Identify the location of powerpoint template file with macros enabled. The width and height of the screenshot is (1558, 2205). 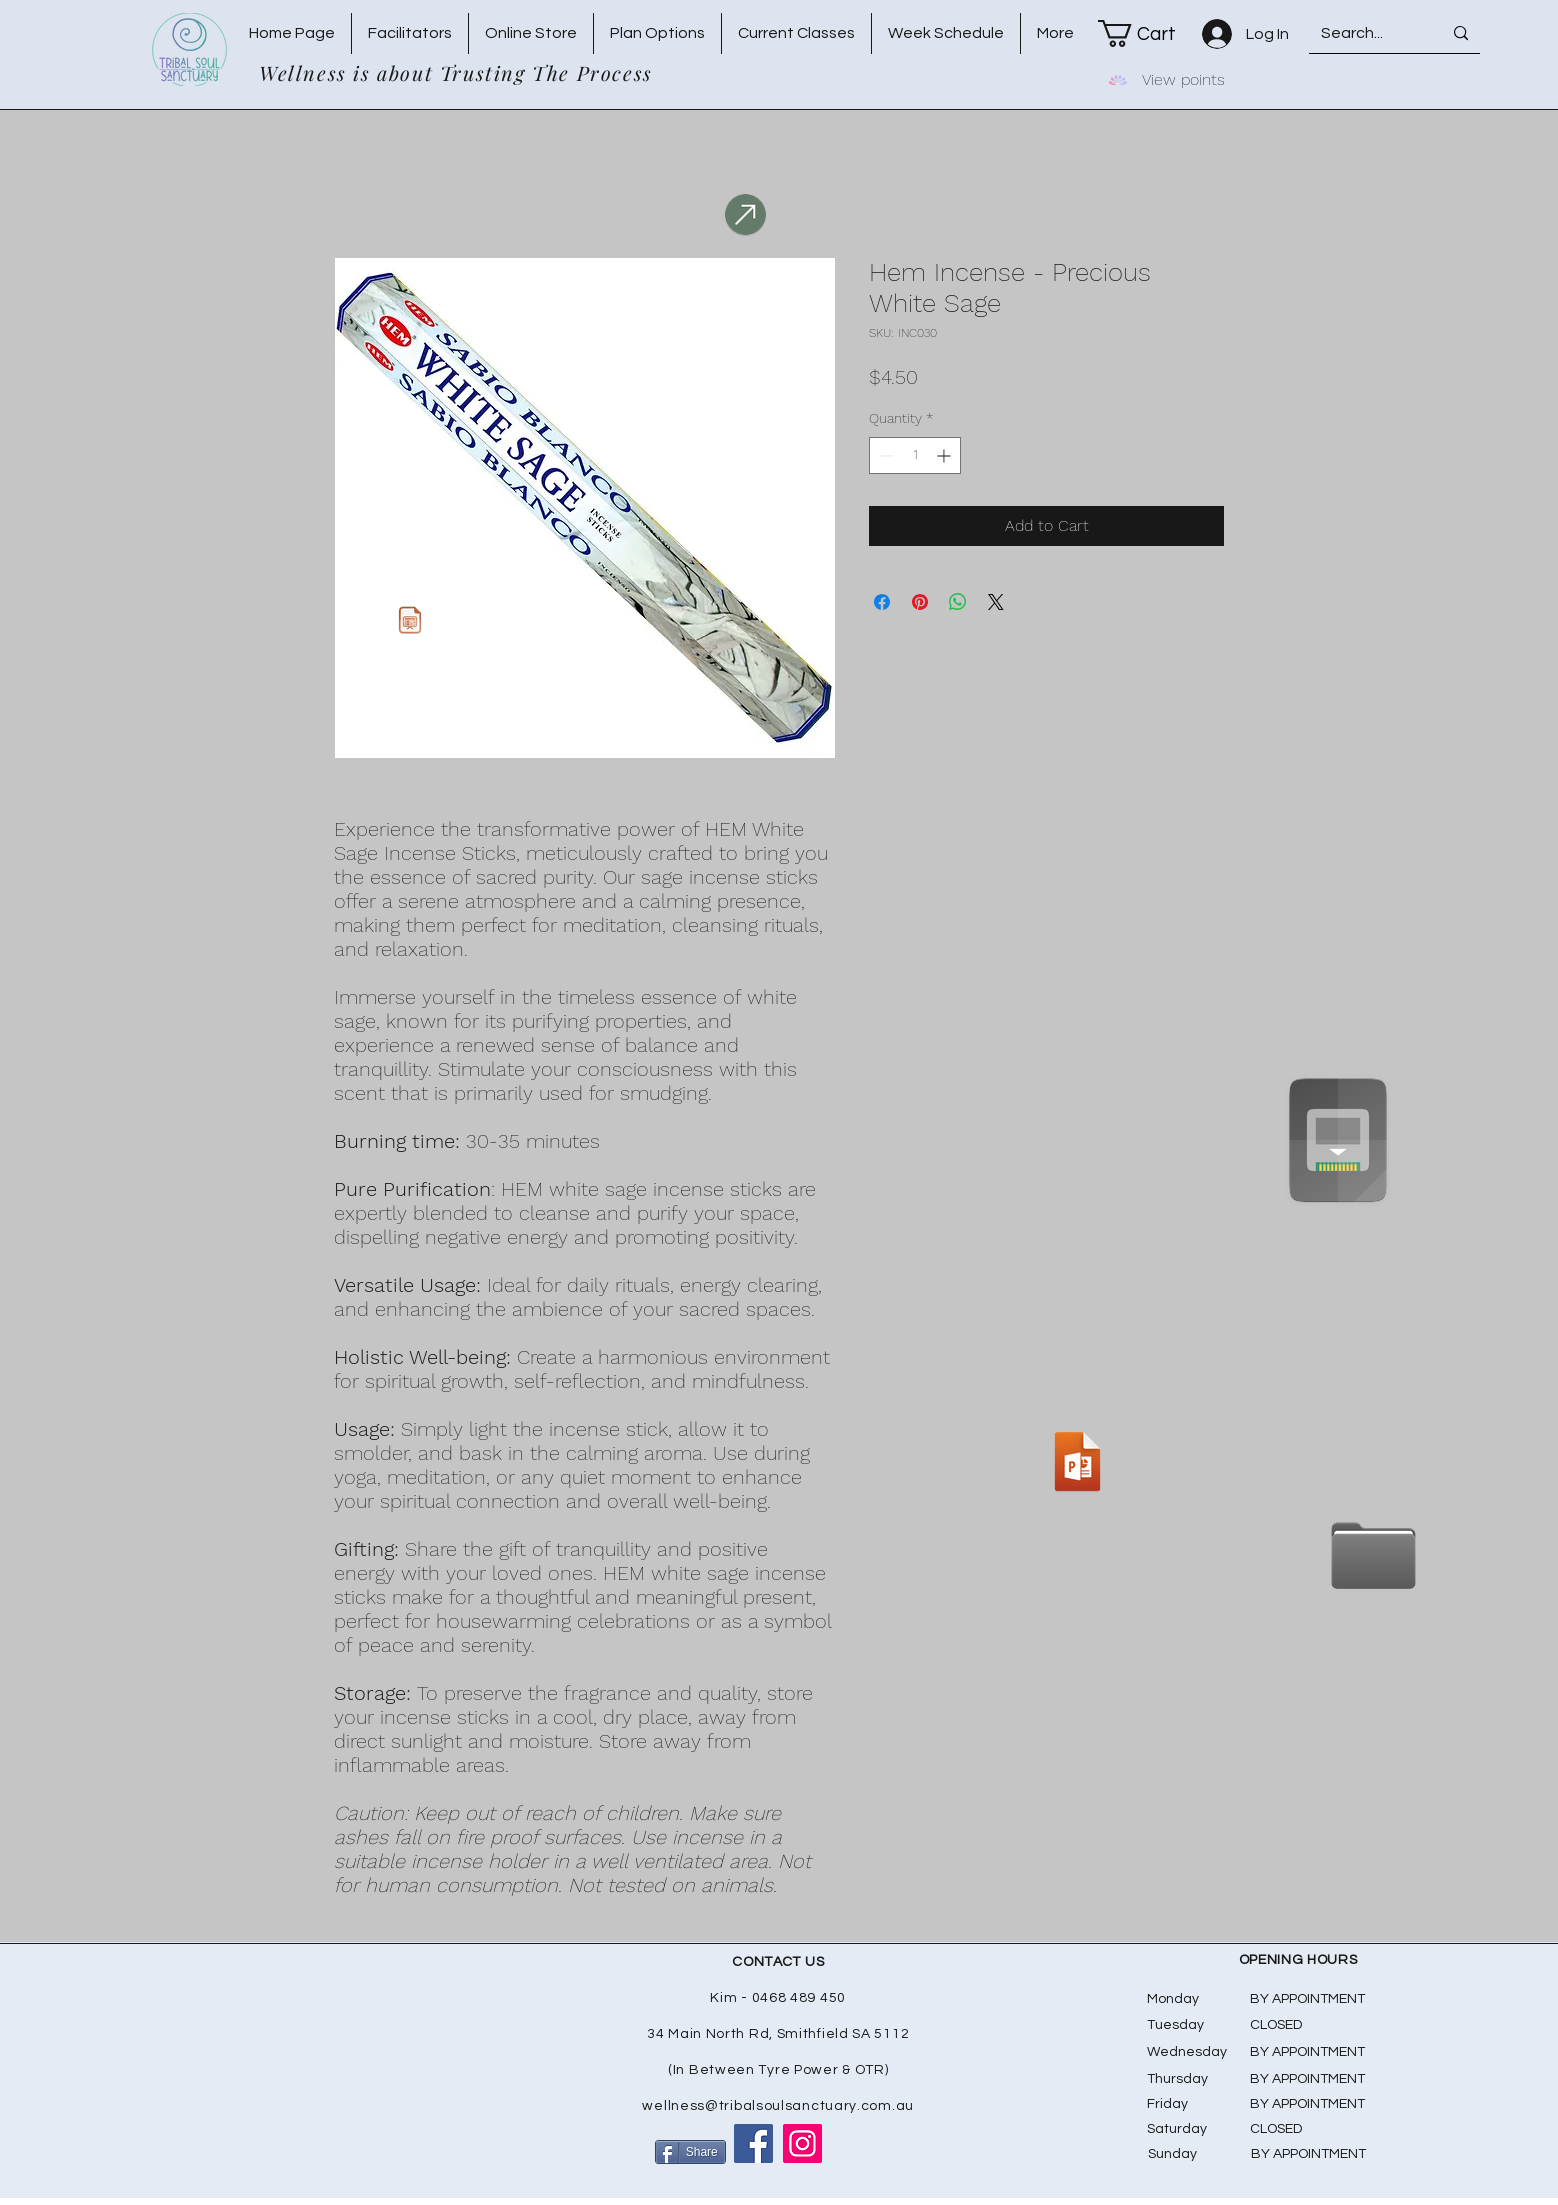
(1077, 1461).